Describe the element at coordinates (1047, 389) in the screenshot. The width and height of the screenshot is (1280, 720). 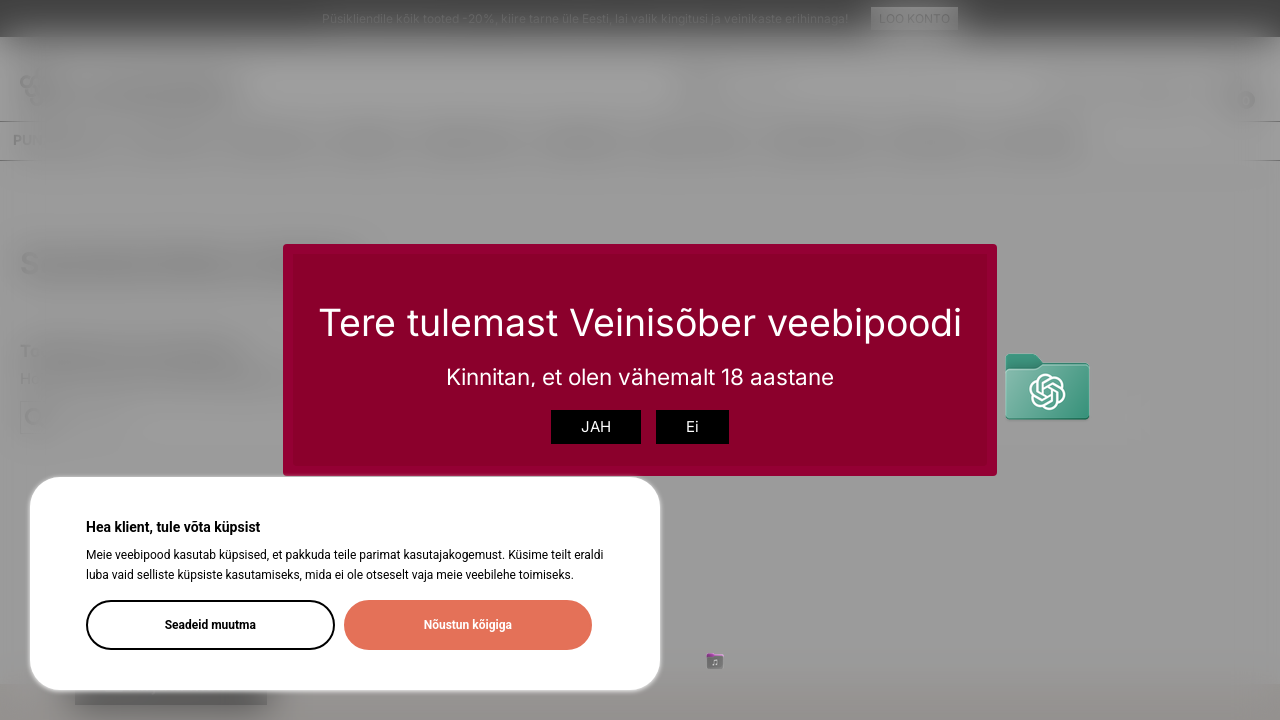
I see `open folder containing ChatGPT-related files` at that location.